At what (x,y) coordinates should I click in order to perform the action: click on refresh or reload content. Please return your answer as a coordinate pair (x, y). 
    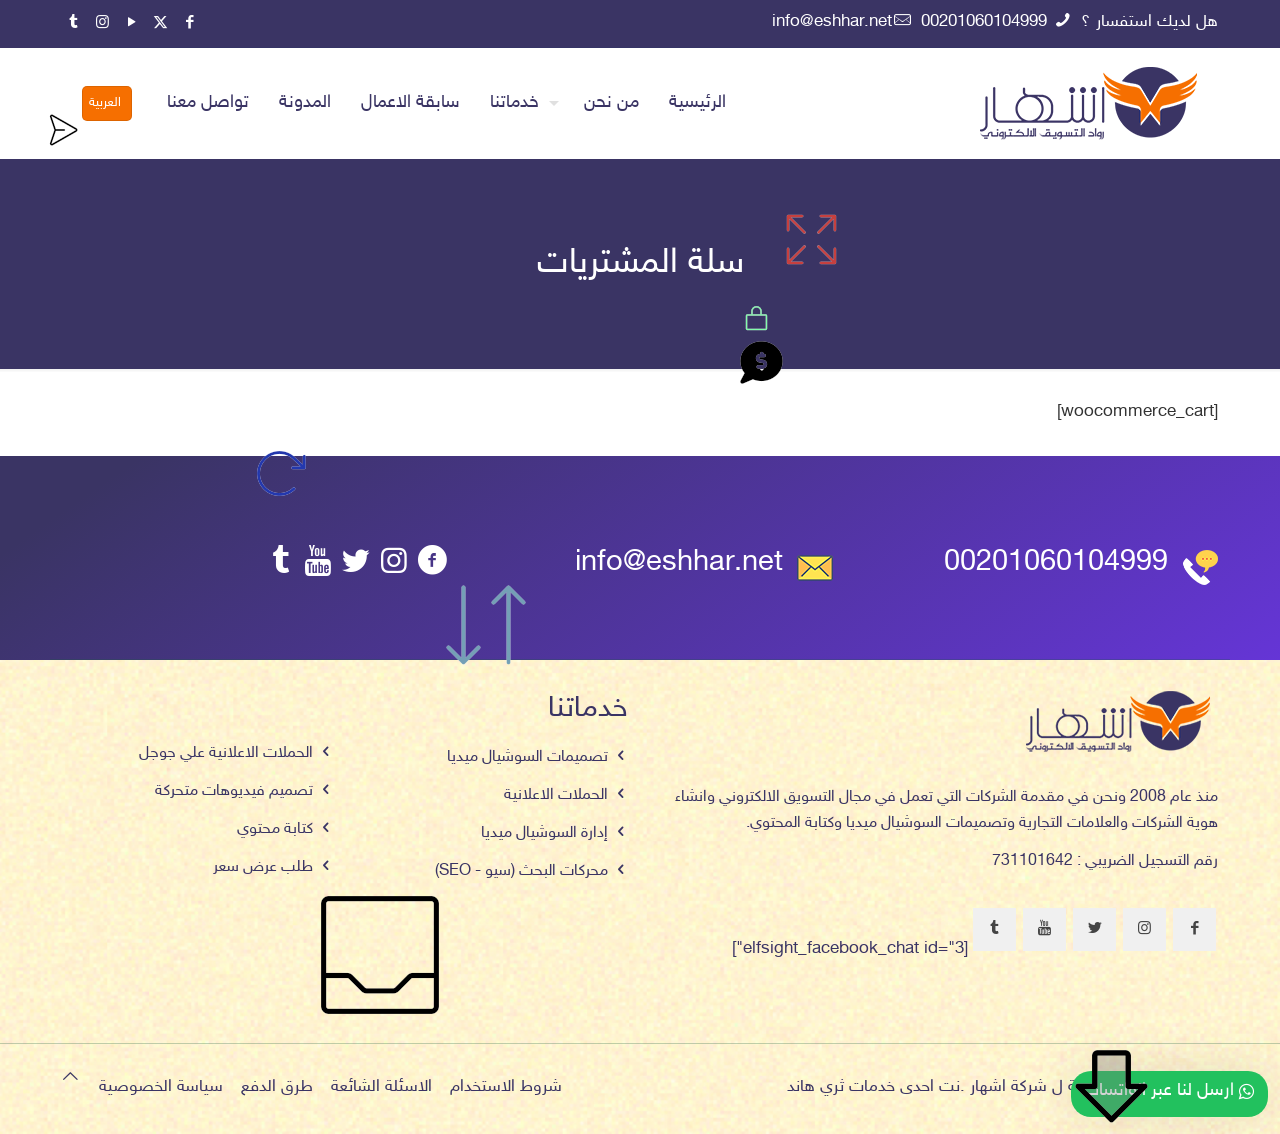
    Looking at the image, I should click on (279, 473).